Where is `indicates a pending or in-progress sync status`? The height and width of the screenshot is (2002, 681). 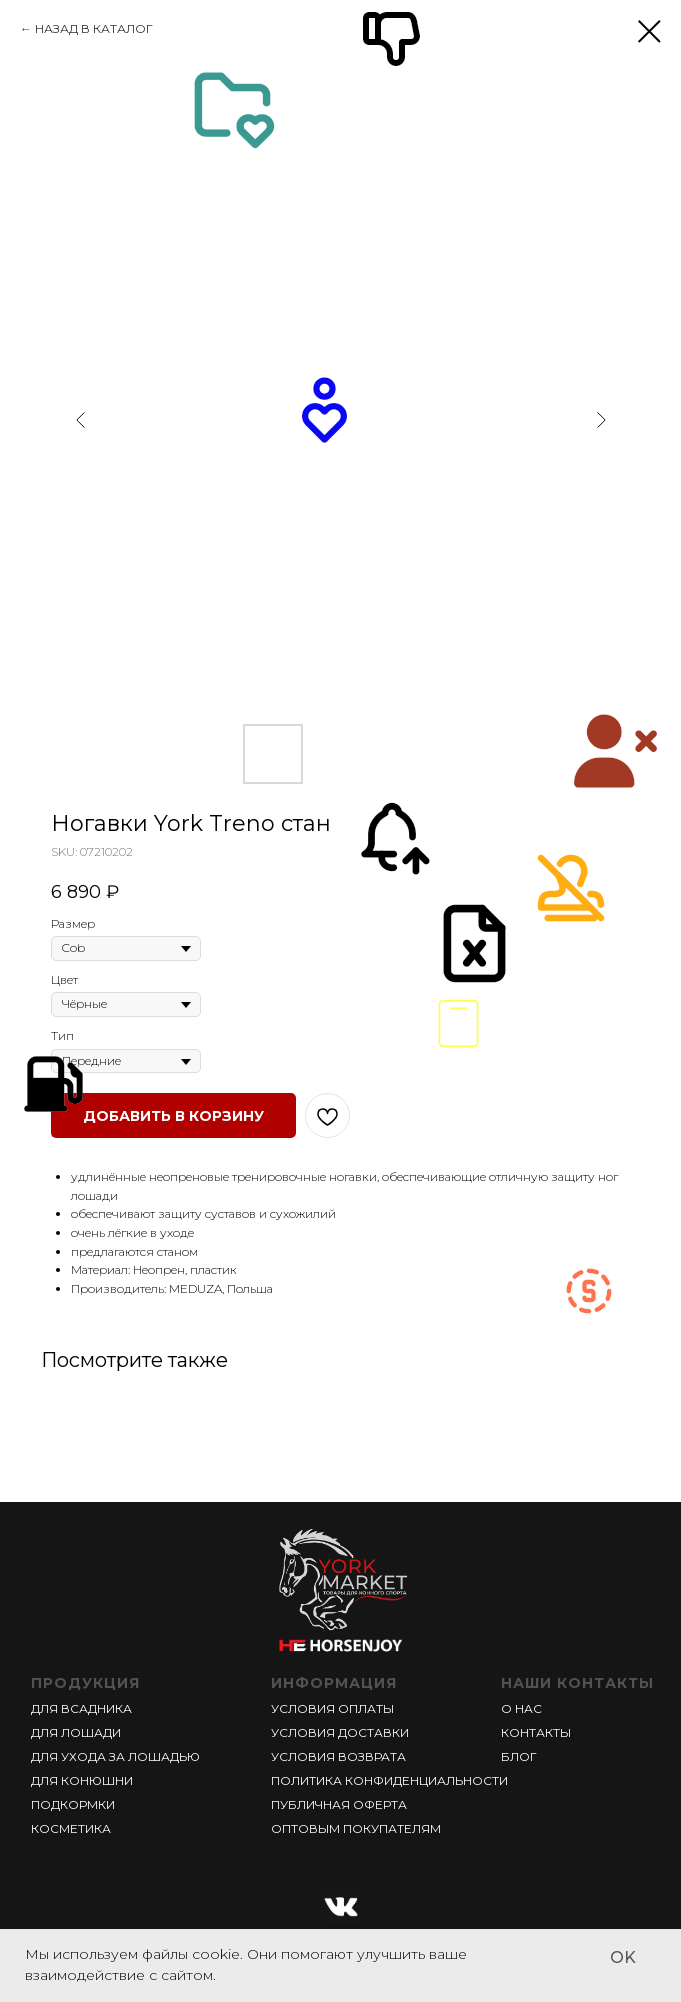
indicates a pending or in-progress sync status is located at coordinates (589, 1291).